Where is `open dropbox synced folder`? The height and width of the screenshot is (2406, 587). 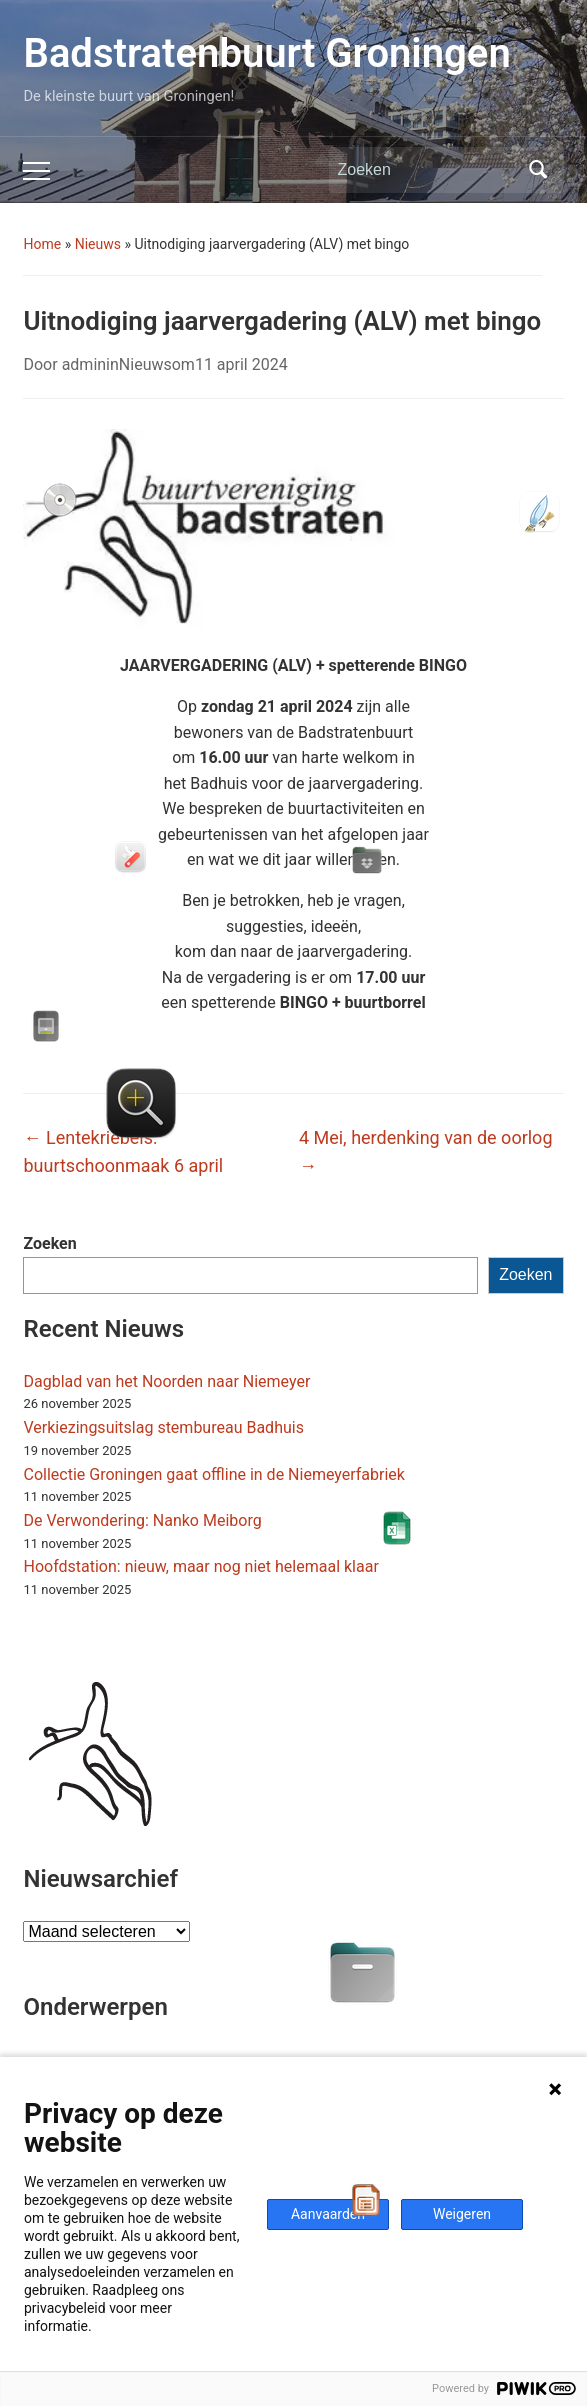 open dropbox synced folder is located at coordinates (367, 860).